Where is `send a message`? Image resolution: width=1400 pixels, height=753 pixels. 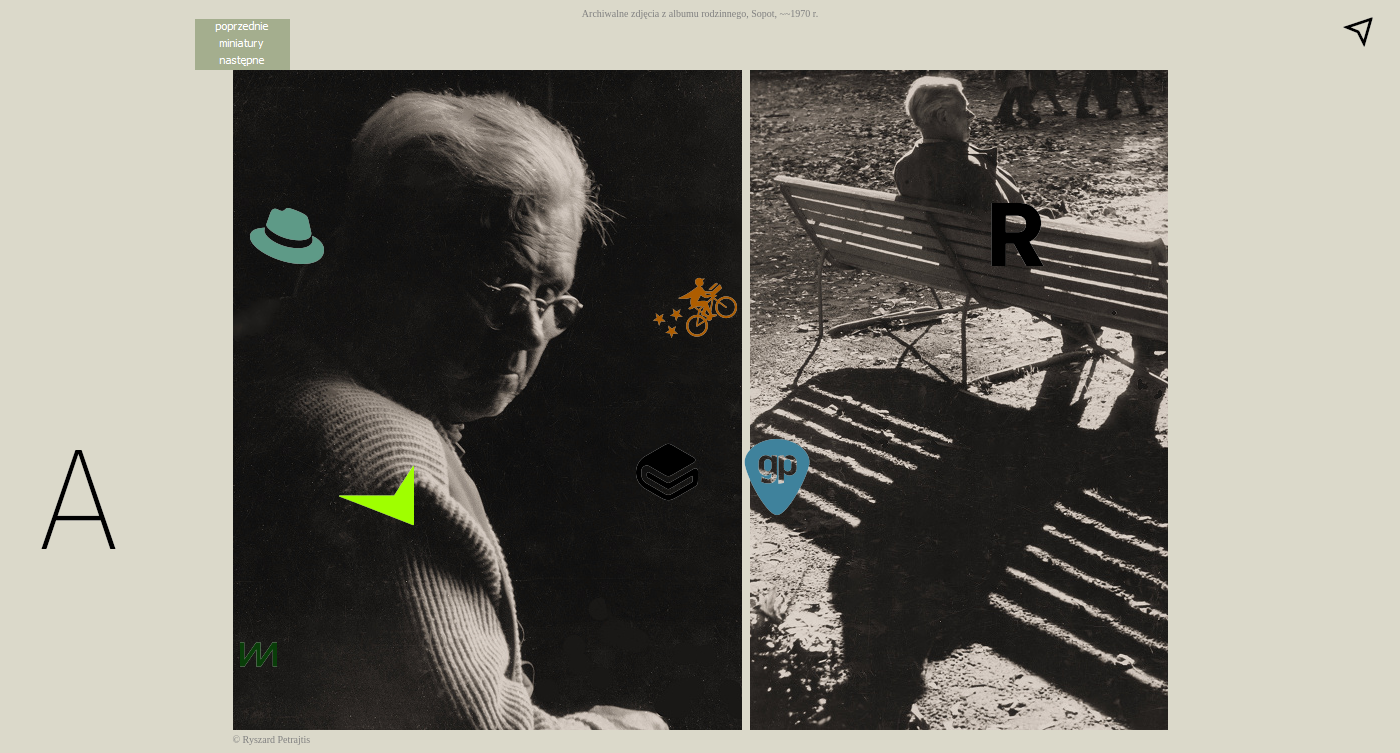 send a message is located at coordinates (1358, 31).